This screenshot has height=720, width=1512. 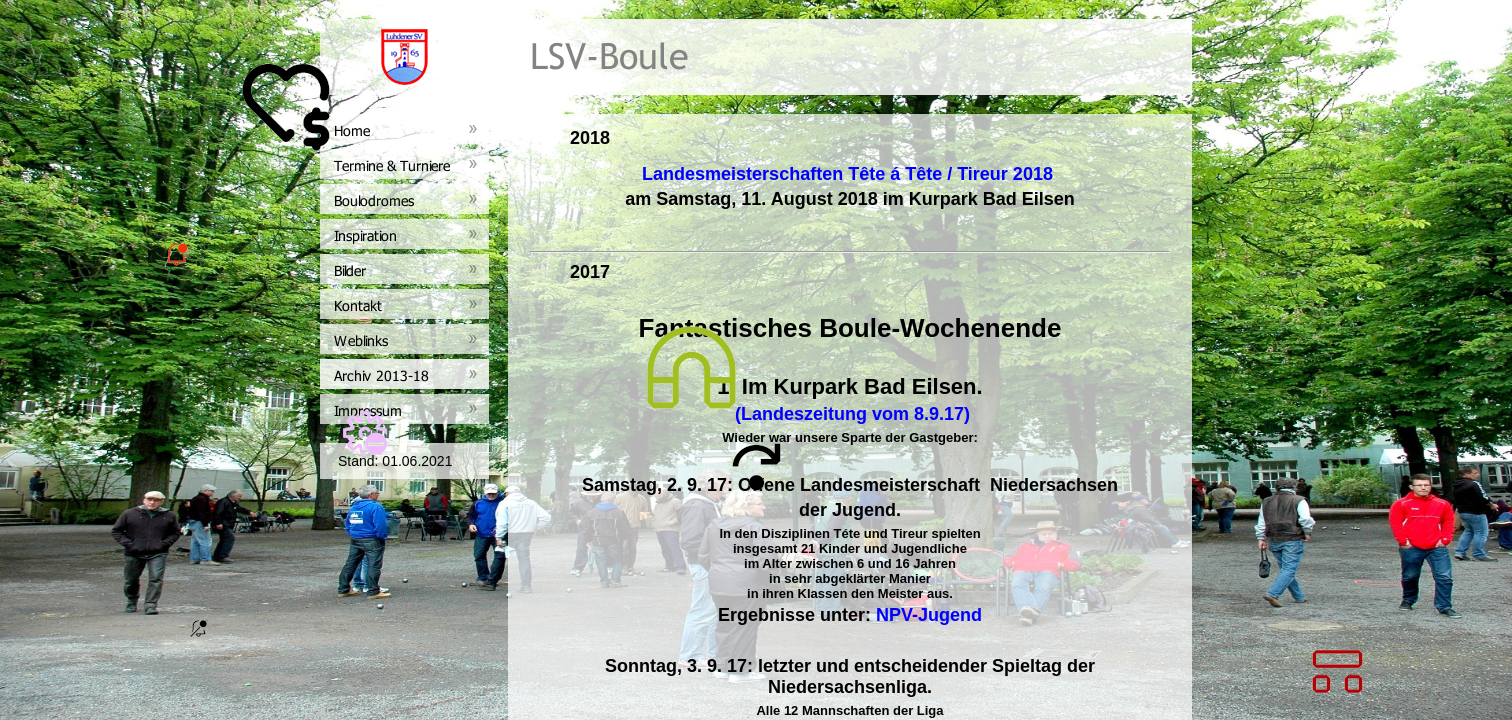 I want to click on view code structure or hierarchy, so click(x=1337, y=671).